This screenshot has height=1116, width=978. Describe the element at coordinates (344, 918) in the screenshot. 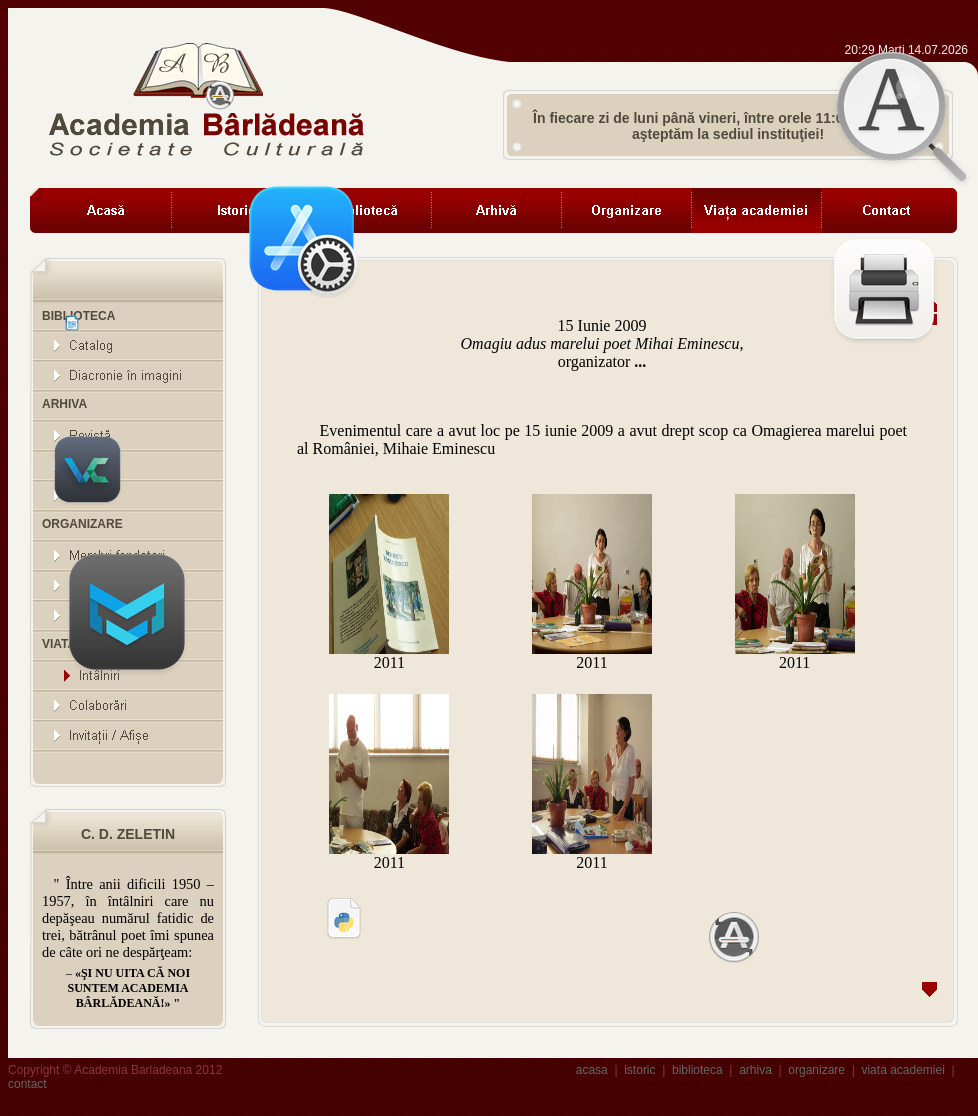

I see `a python script or source code file` at that location.